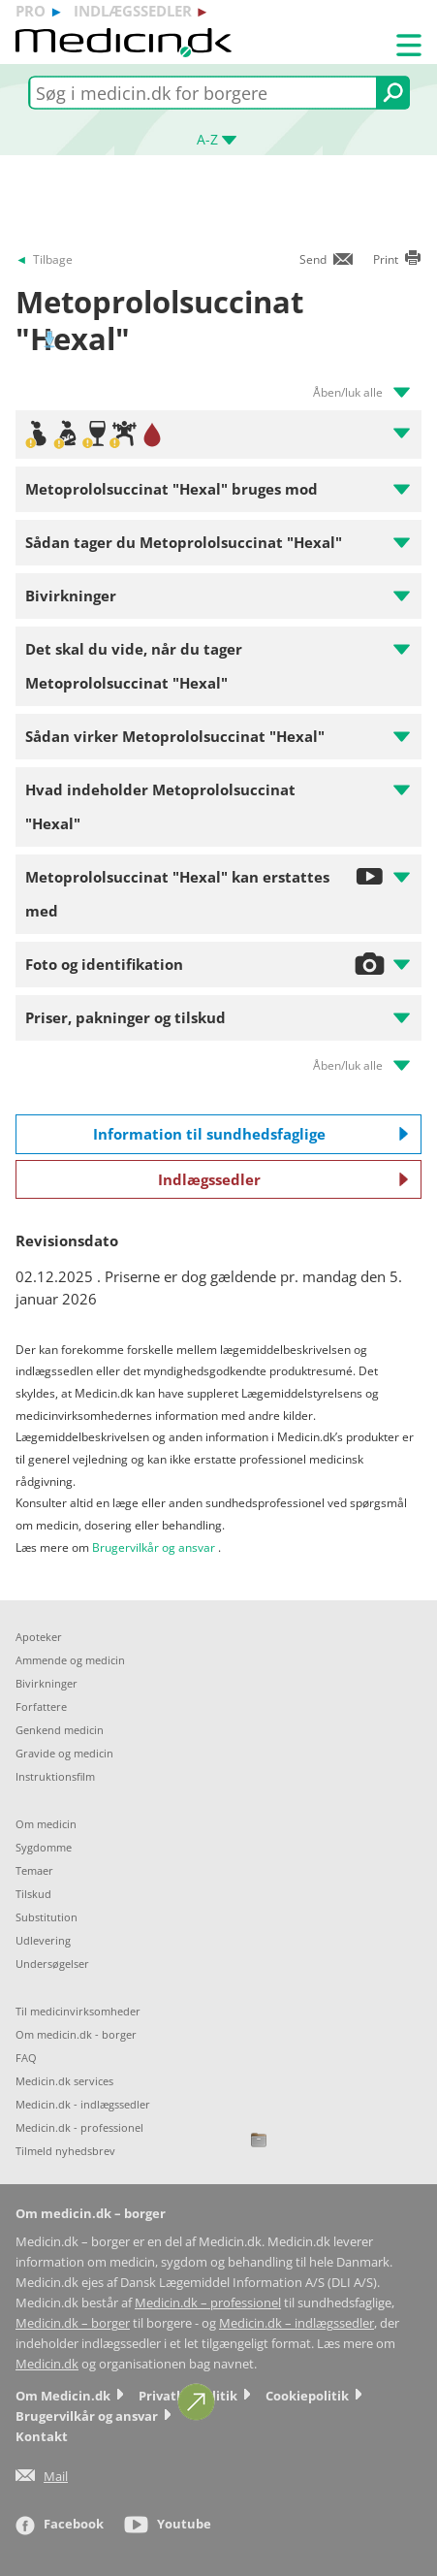 The width and height of the screenshot is (437, 2576). What do you see at coordinates (49, 339) in the screenshot?
I see `save file with a new name or location` at bounding box center [49, 339].